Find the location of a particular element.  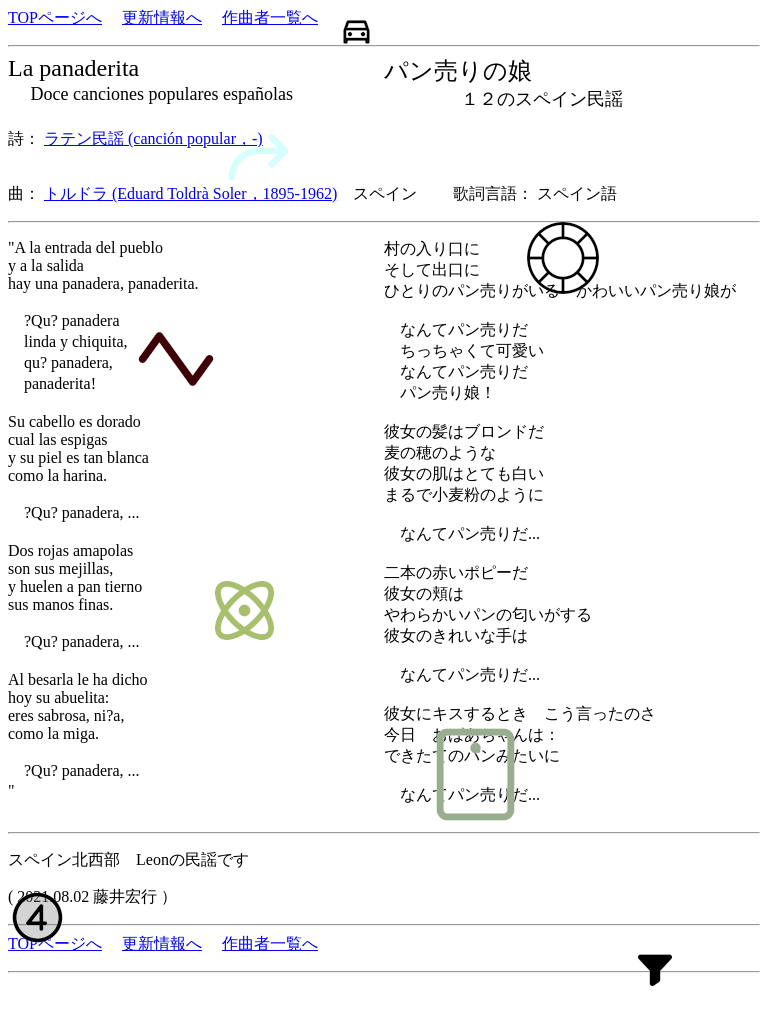

access casino or gambling games is located at coordinates (563, 258).